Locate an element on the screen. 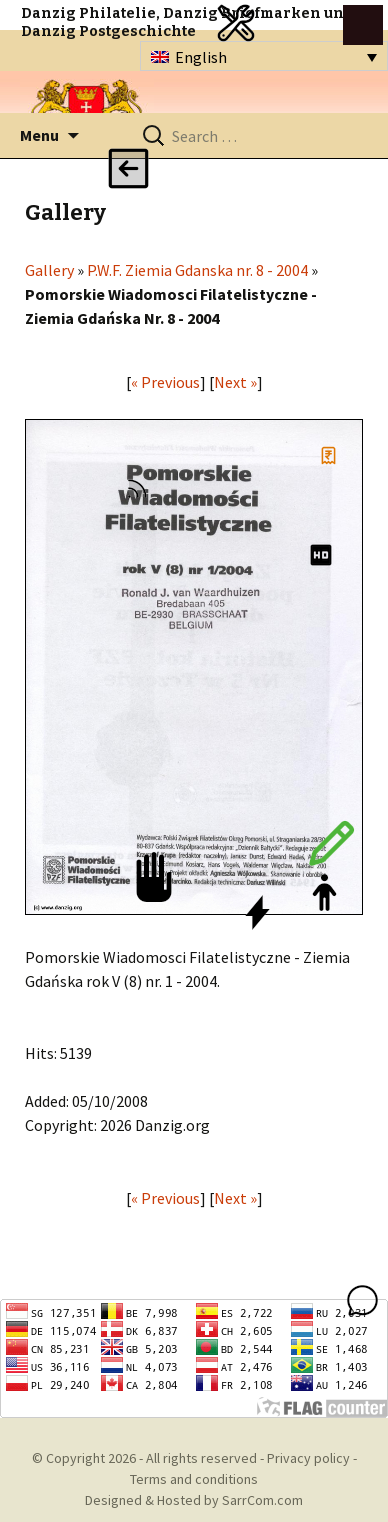 This screenshot has height=1522, width=388. open a chat or messaging feature is located at coordinates (362, 1300).